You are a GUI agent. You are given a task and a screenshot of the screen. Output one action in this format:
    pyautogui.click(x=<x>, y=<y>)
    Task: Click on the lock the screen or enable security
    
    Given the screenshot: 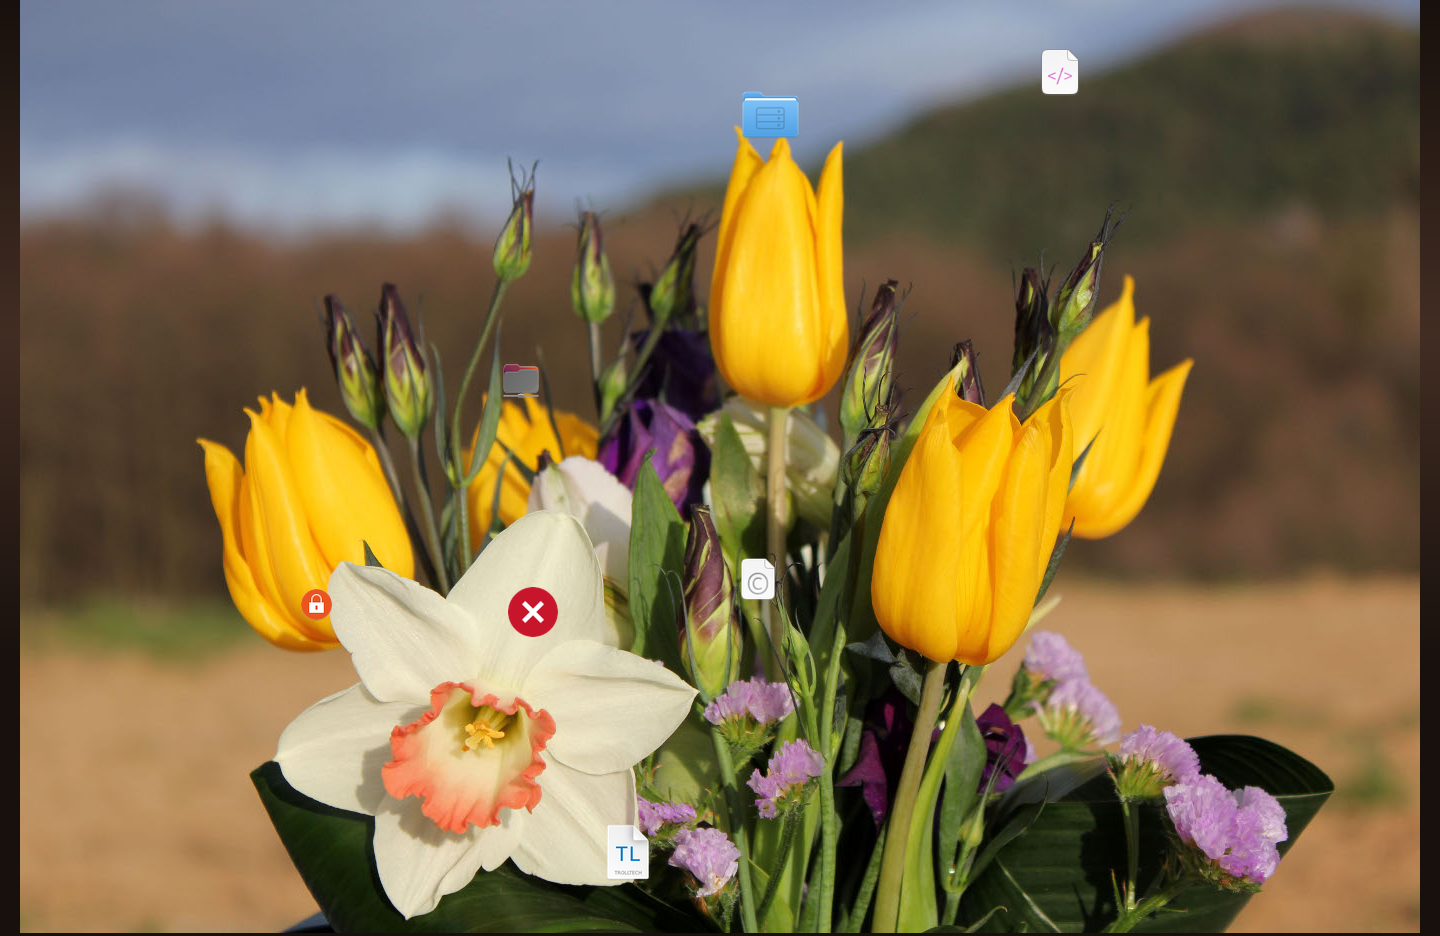 What is the action you would take?
    pyautogui.click(x=316, y=604)
    